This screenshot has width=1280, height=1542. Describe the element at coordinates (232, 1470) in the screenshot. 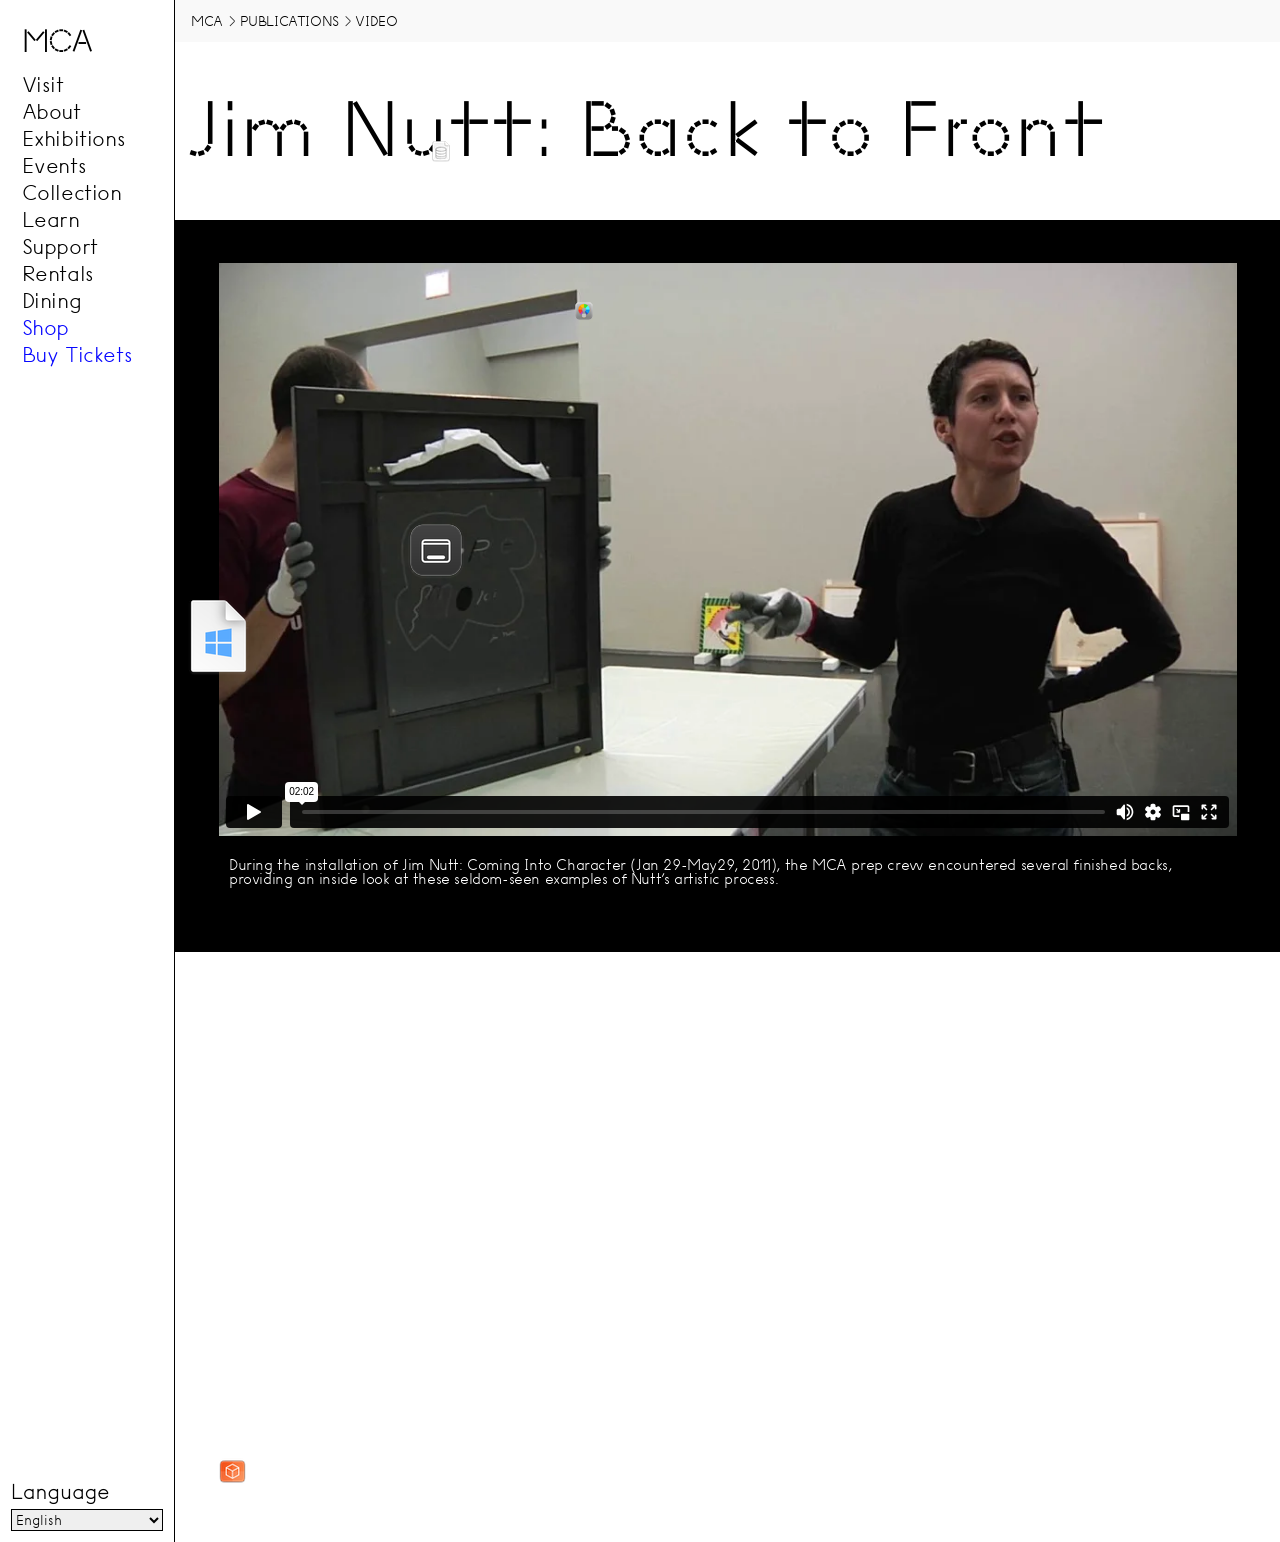

I see `open a 3D model file` at that location.